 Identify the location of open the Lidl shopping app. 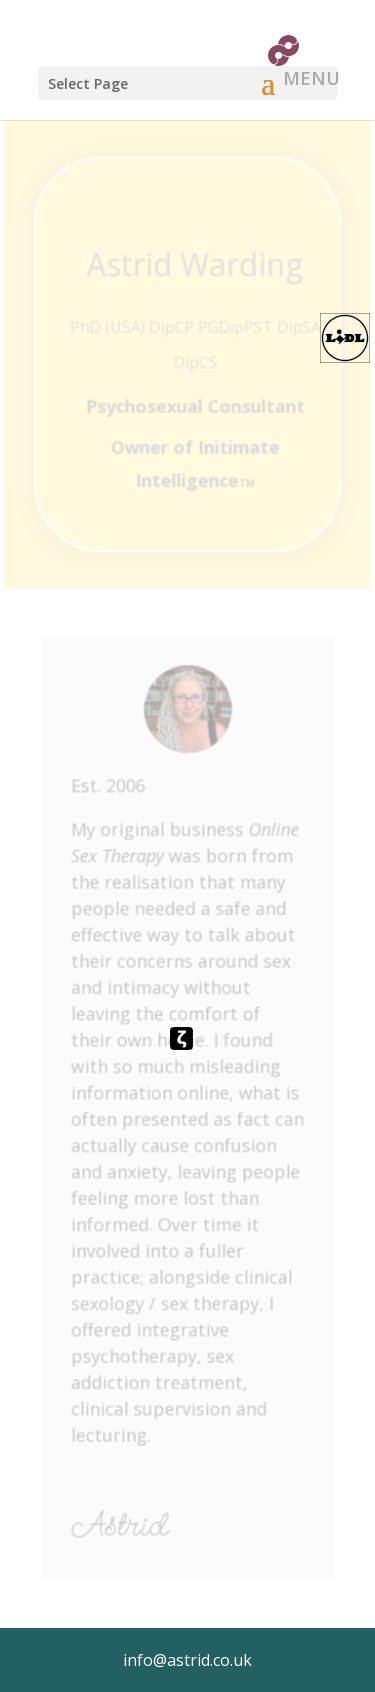
(345, 338).